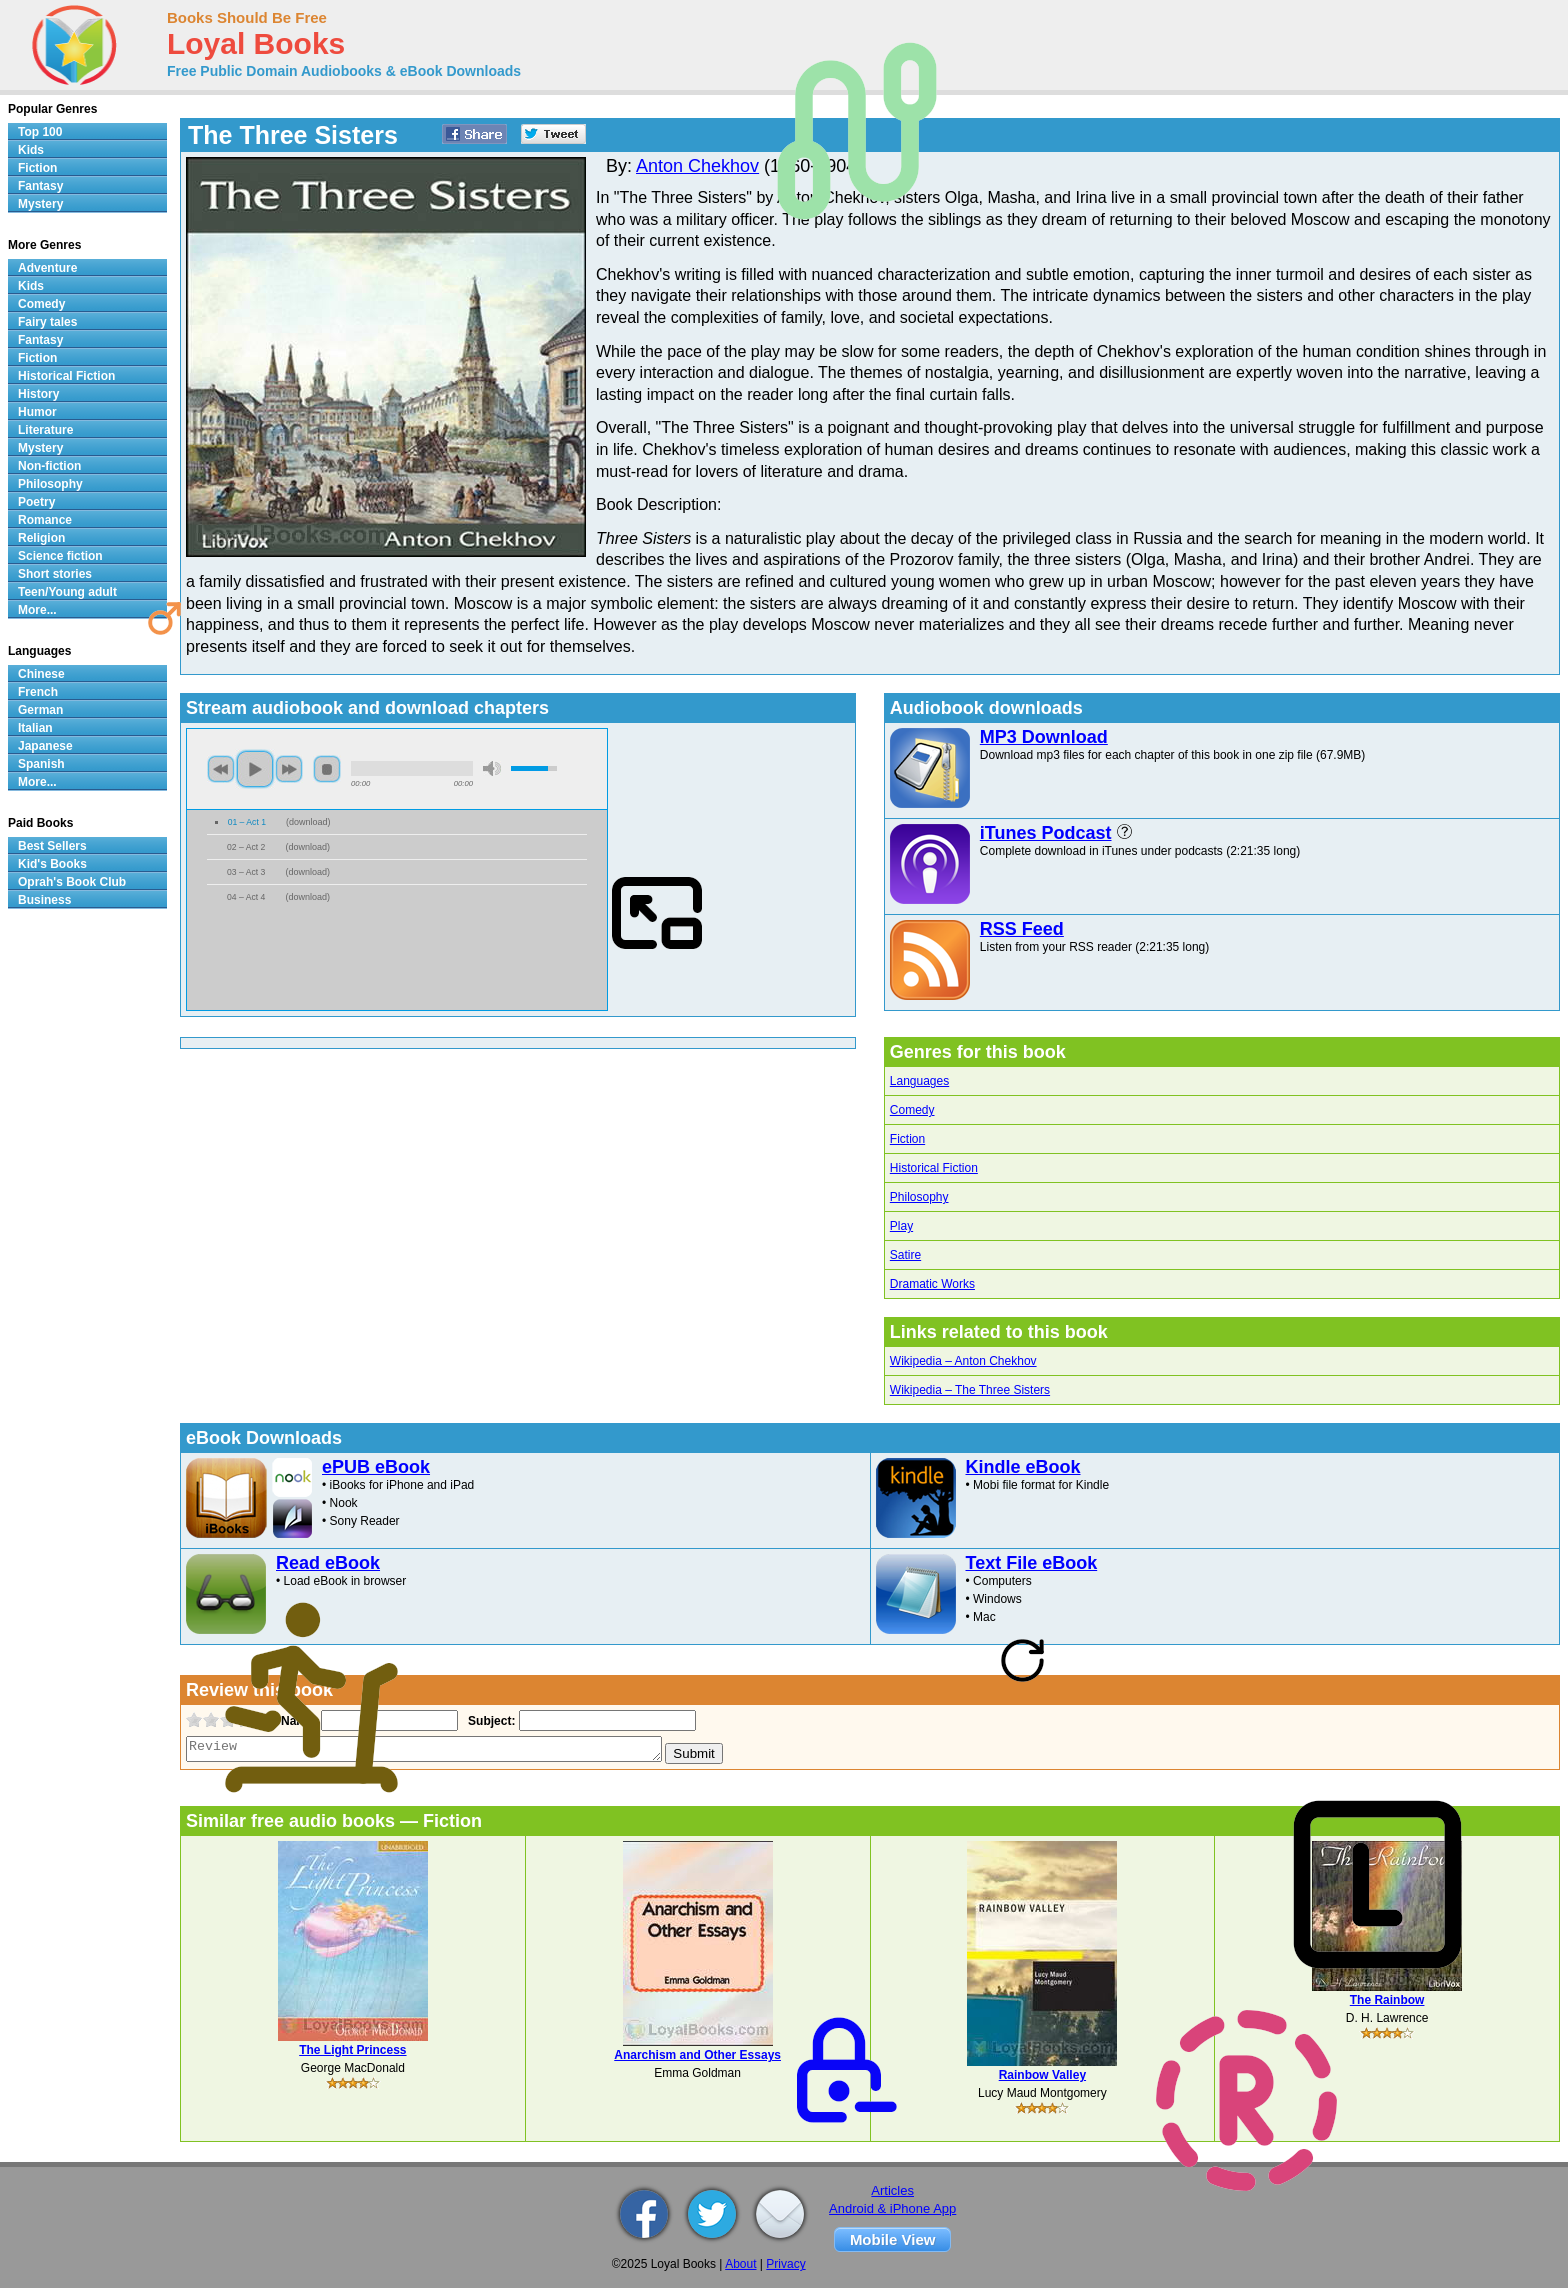  Describe the element at coordinates (1377, 1884) in the screenshot. I see `indicates a label or list view option` at that location.